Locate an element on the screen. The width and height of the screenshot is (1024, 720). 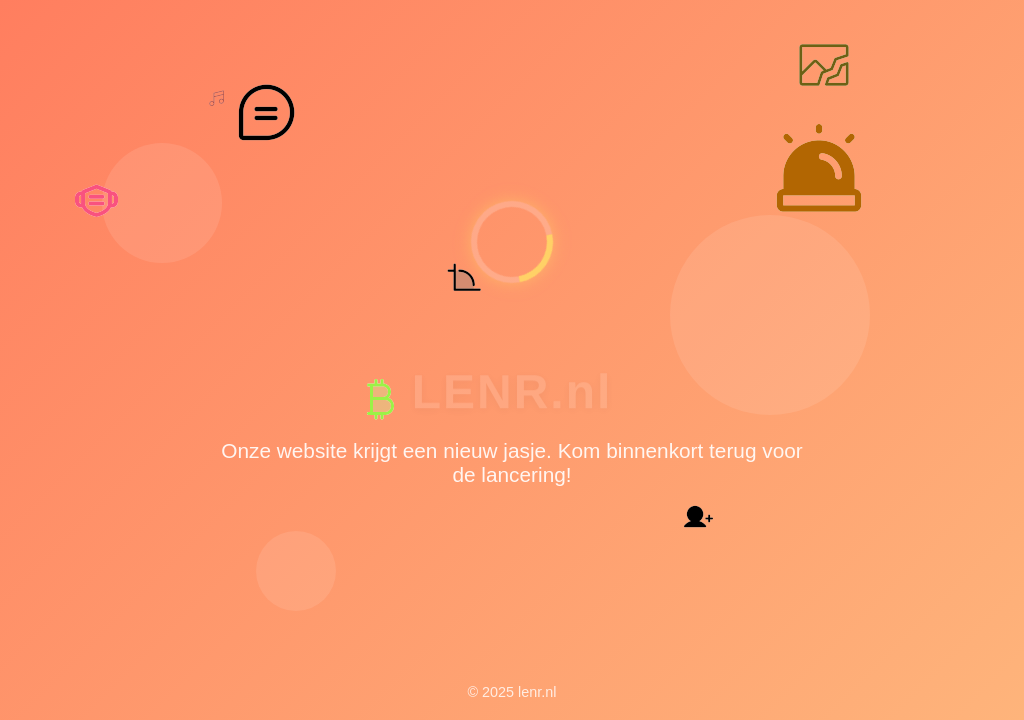
indicates mask required or health safety guidelines is located at coordinates (96, 201).